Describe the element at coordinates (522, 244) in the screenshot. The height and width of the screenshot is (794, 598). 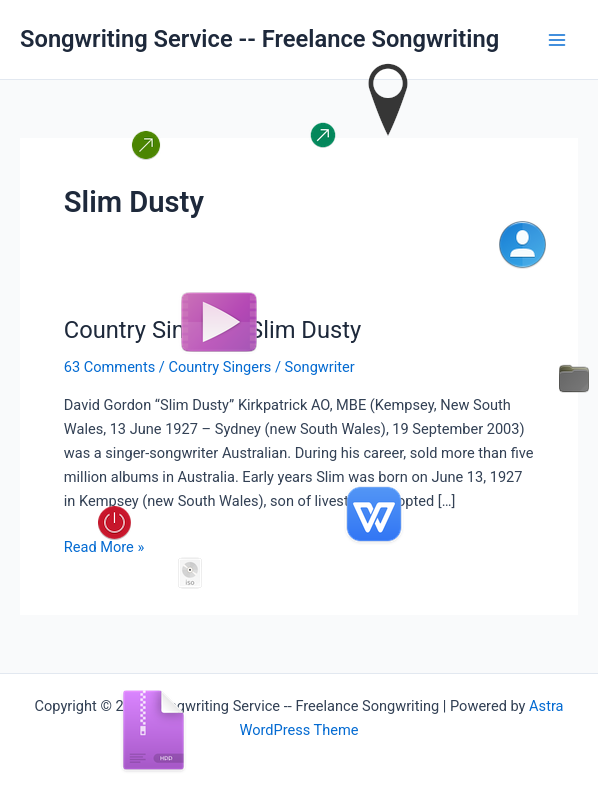
I see `default user profile avatar` at that location.